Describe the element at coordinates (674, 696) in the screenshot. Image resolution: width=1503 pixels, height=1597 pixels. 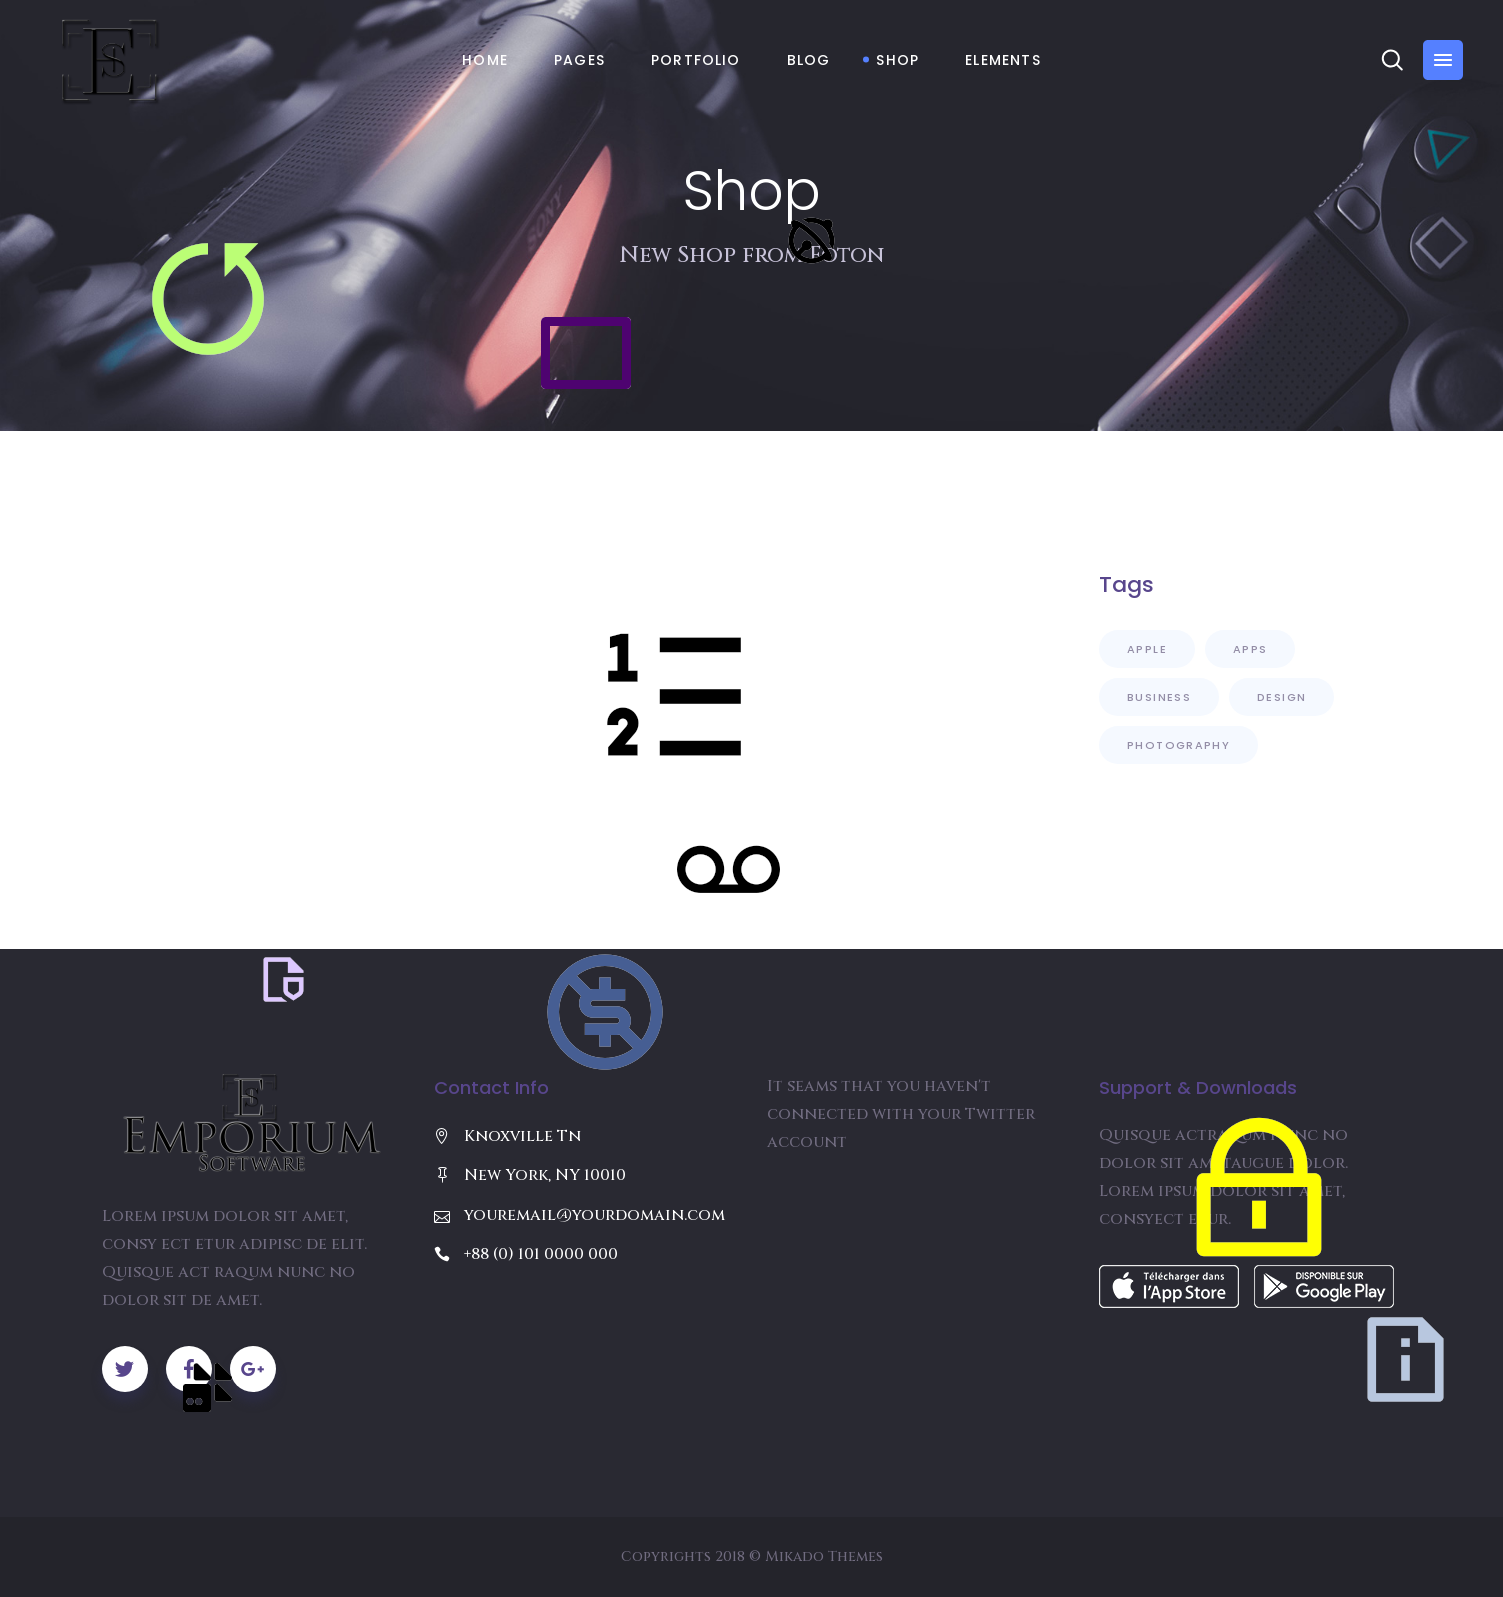
I see `create a numbered list` at that location.